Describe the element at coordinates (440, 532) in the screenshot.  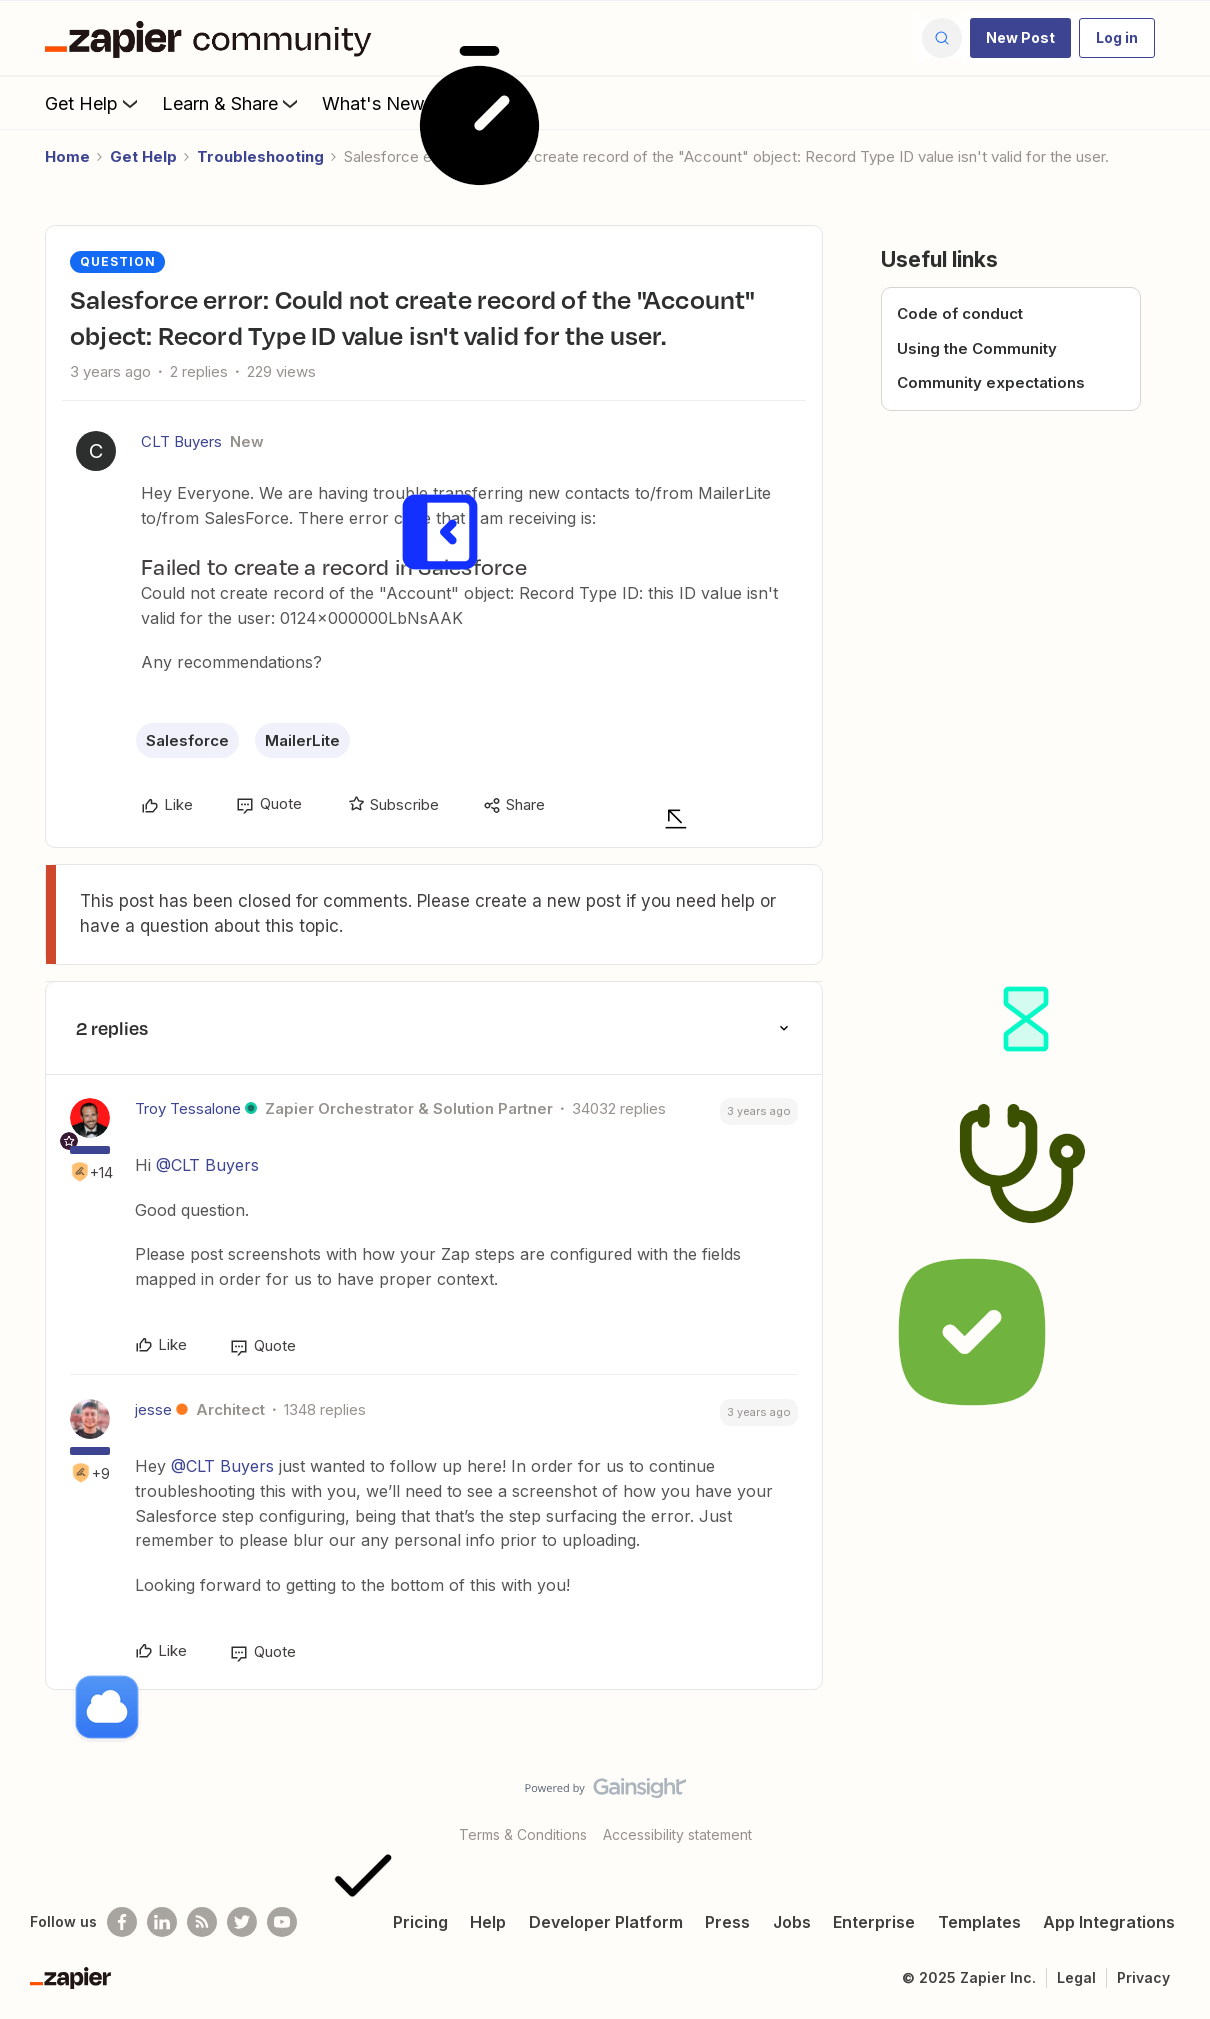
I see `collapse the left sidebar panel` at that location.